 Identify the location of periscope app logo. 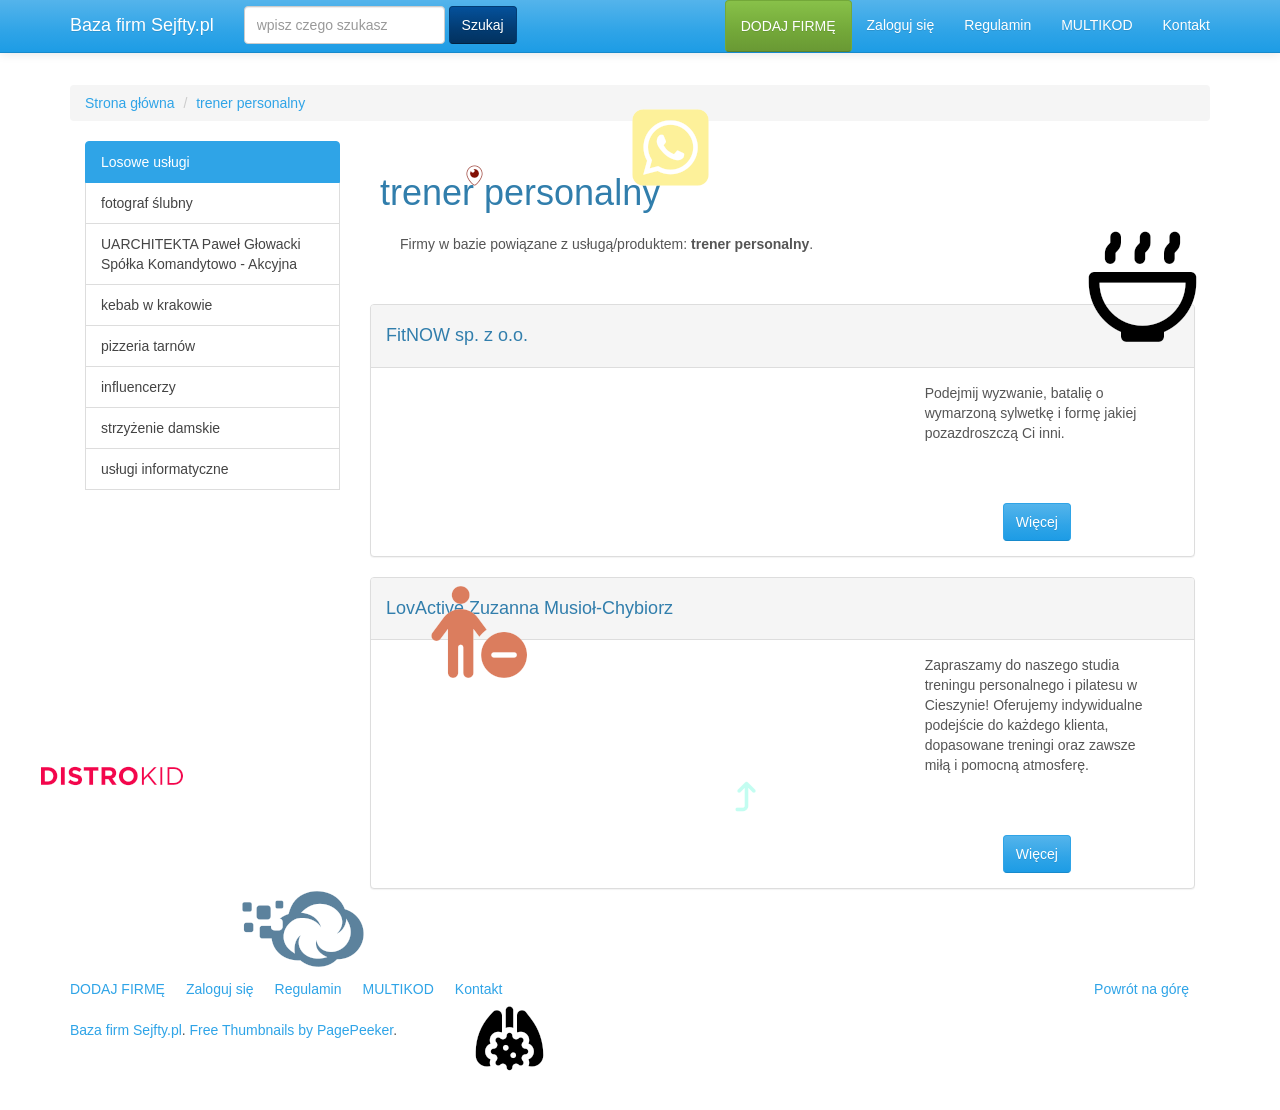
(474, 175).